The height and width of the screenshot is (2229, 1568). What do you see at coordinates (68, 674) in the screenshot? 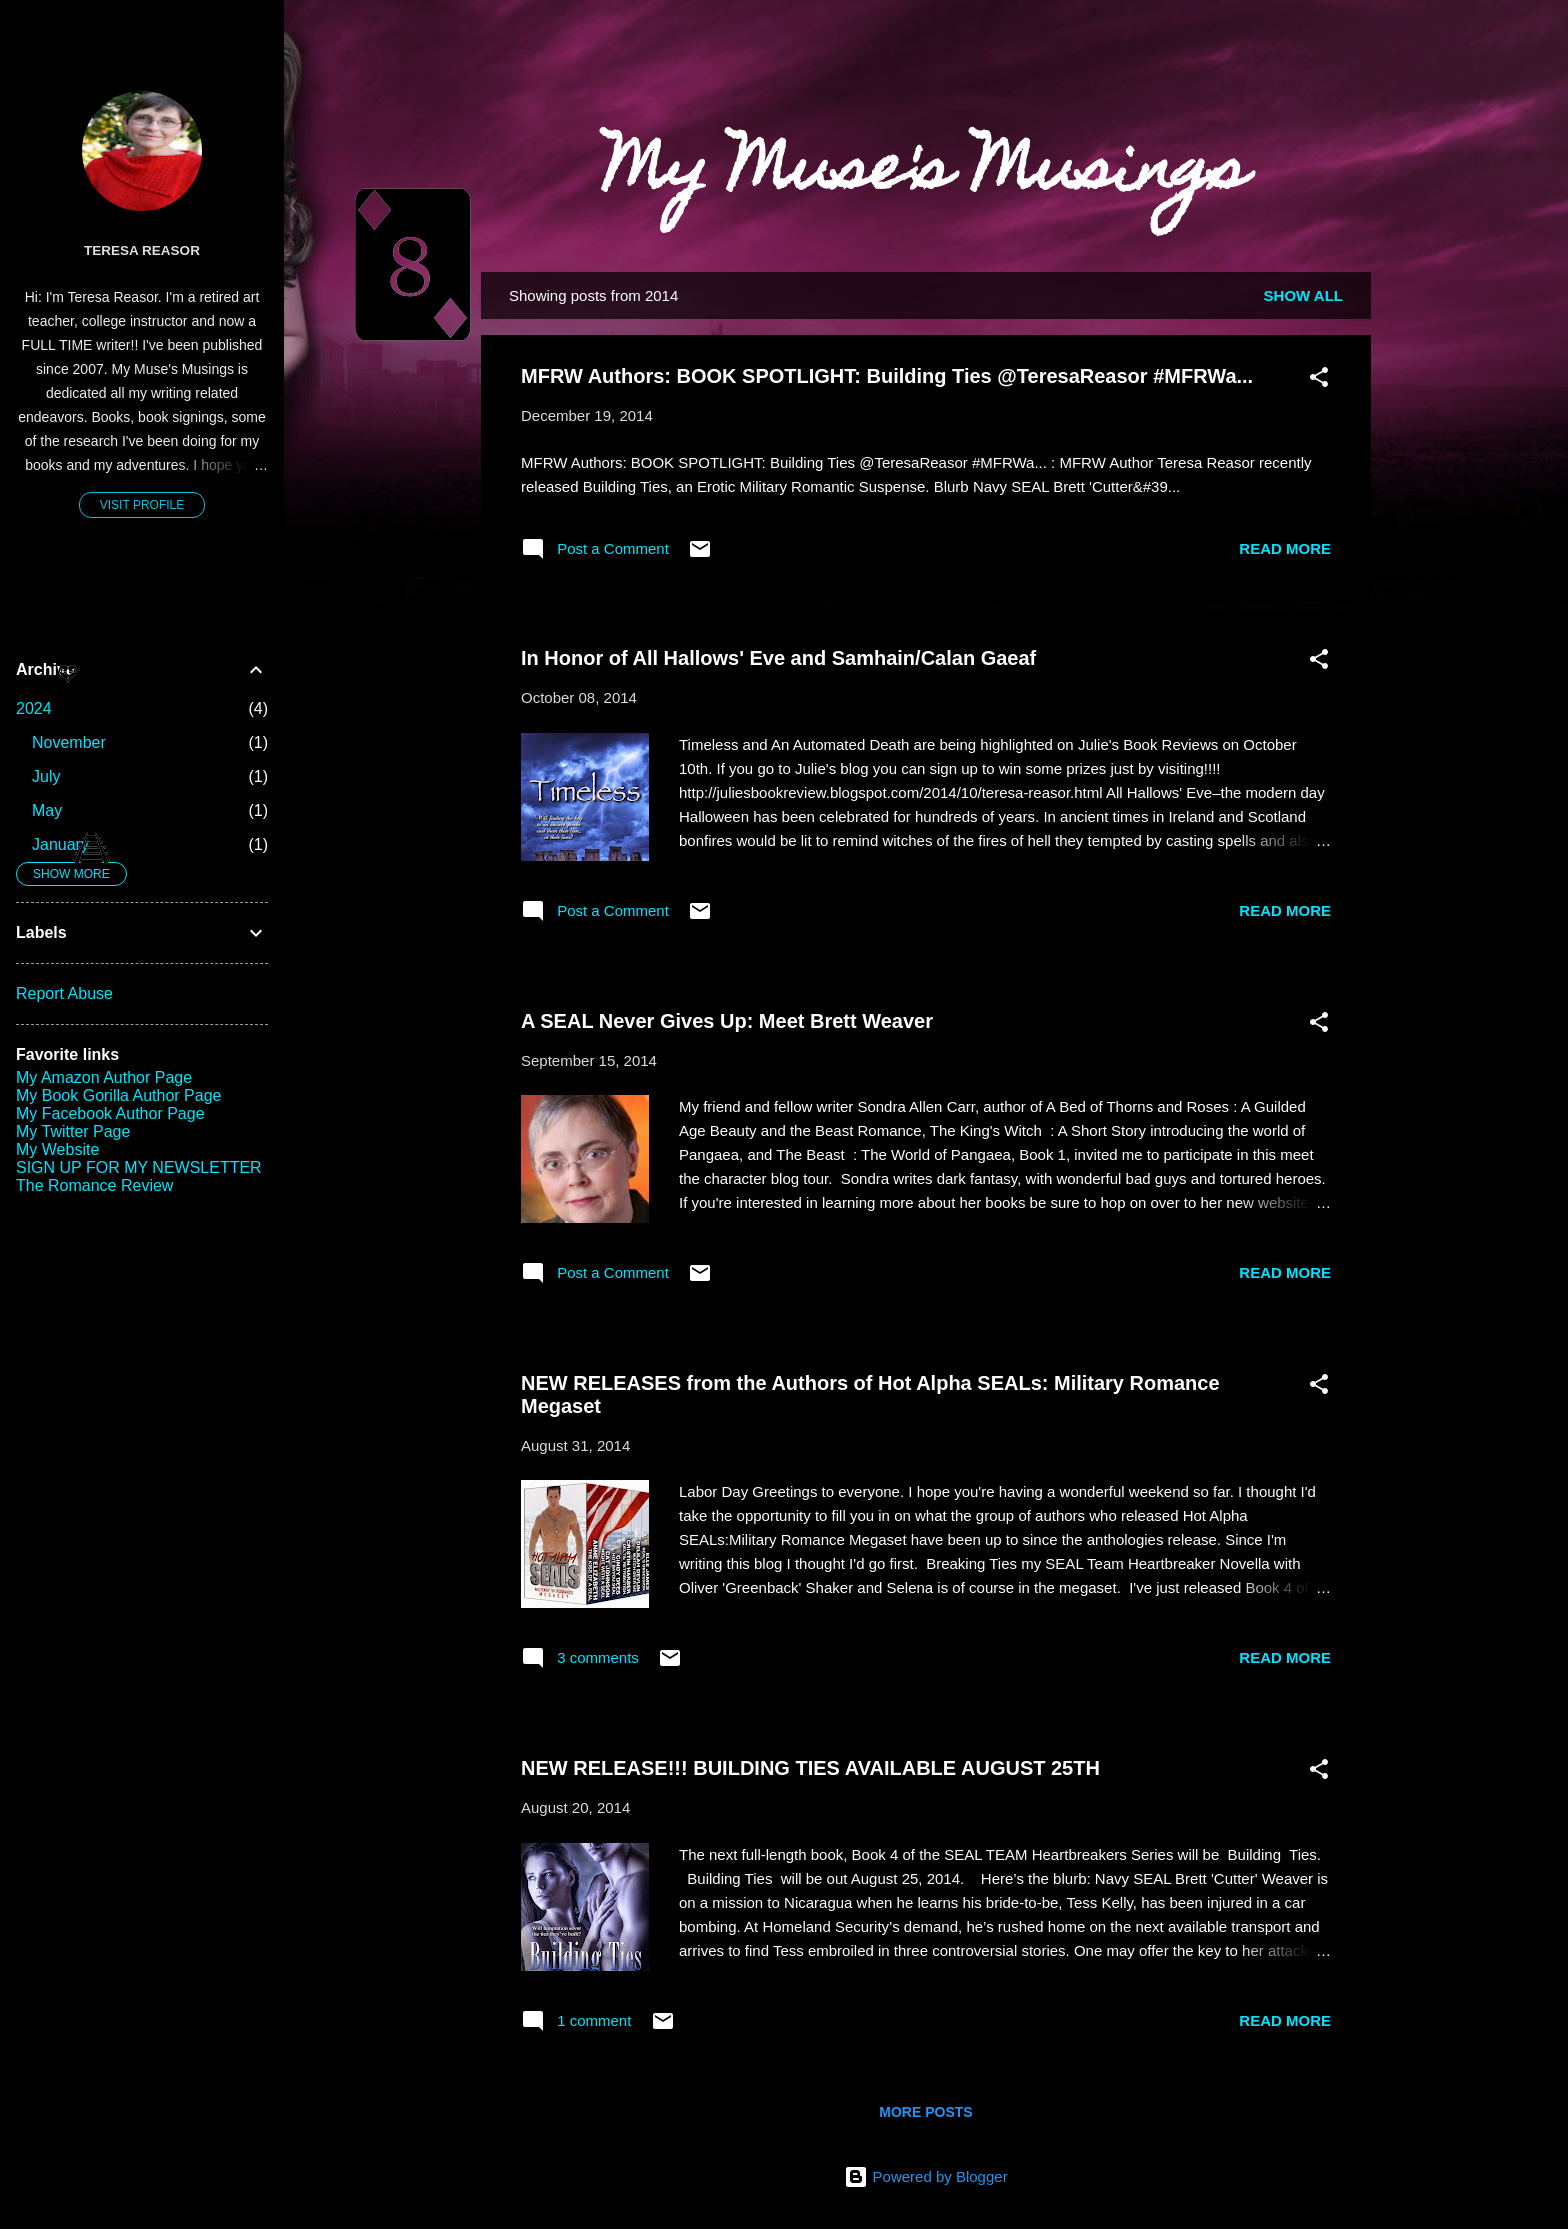
I see `centaur or mythical creature health indicator` at bounding box center [68, 674].